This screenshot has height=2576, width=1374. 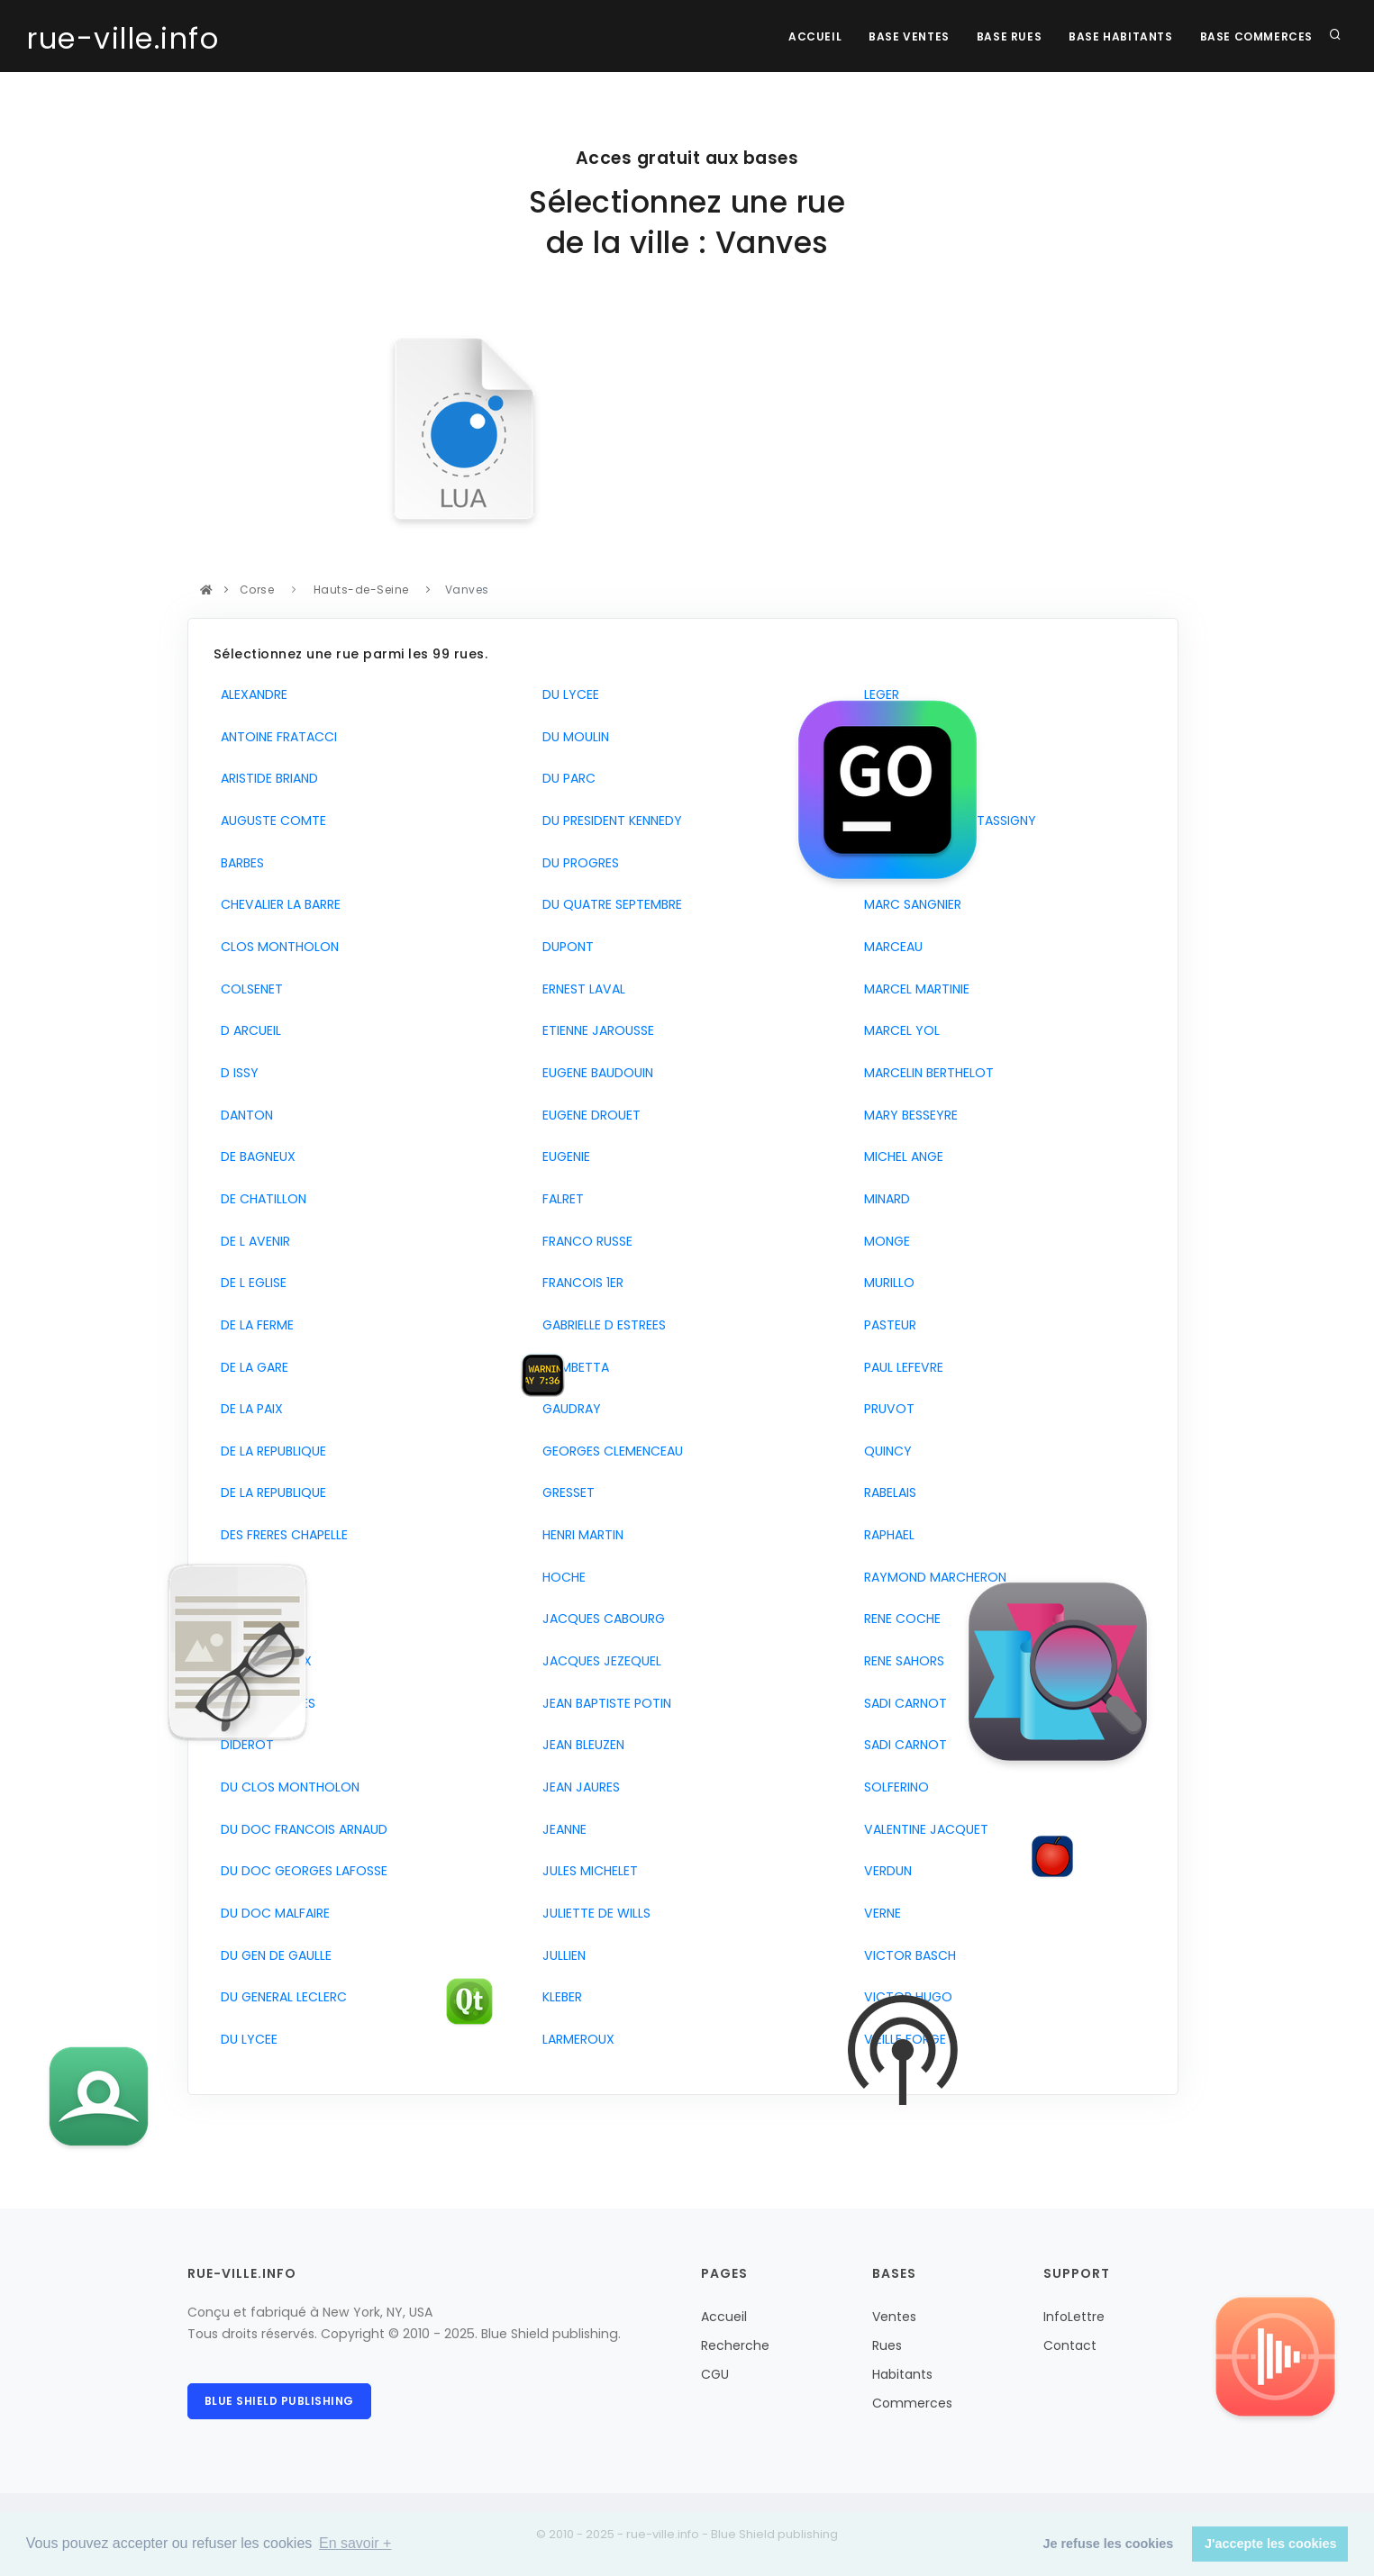 I want to click on open GoLand IDE application, so click(x=887, y=790).